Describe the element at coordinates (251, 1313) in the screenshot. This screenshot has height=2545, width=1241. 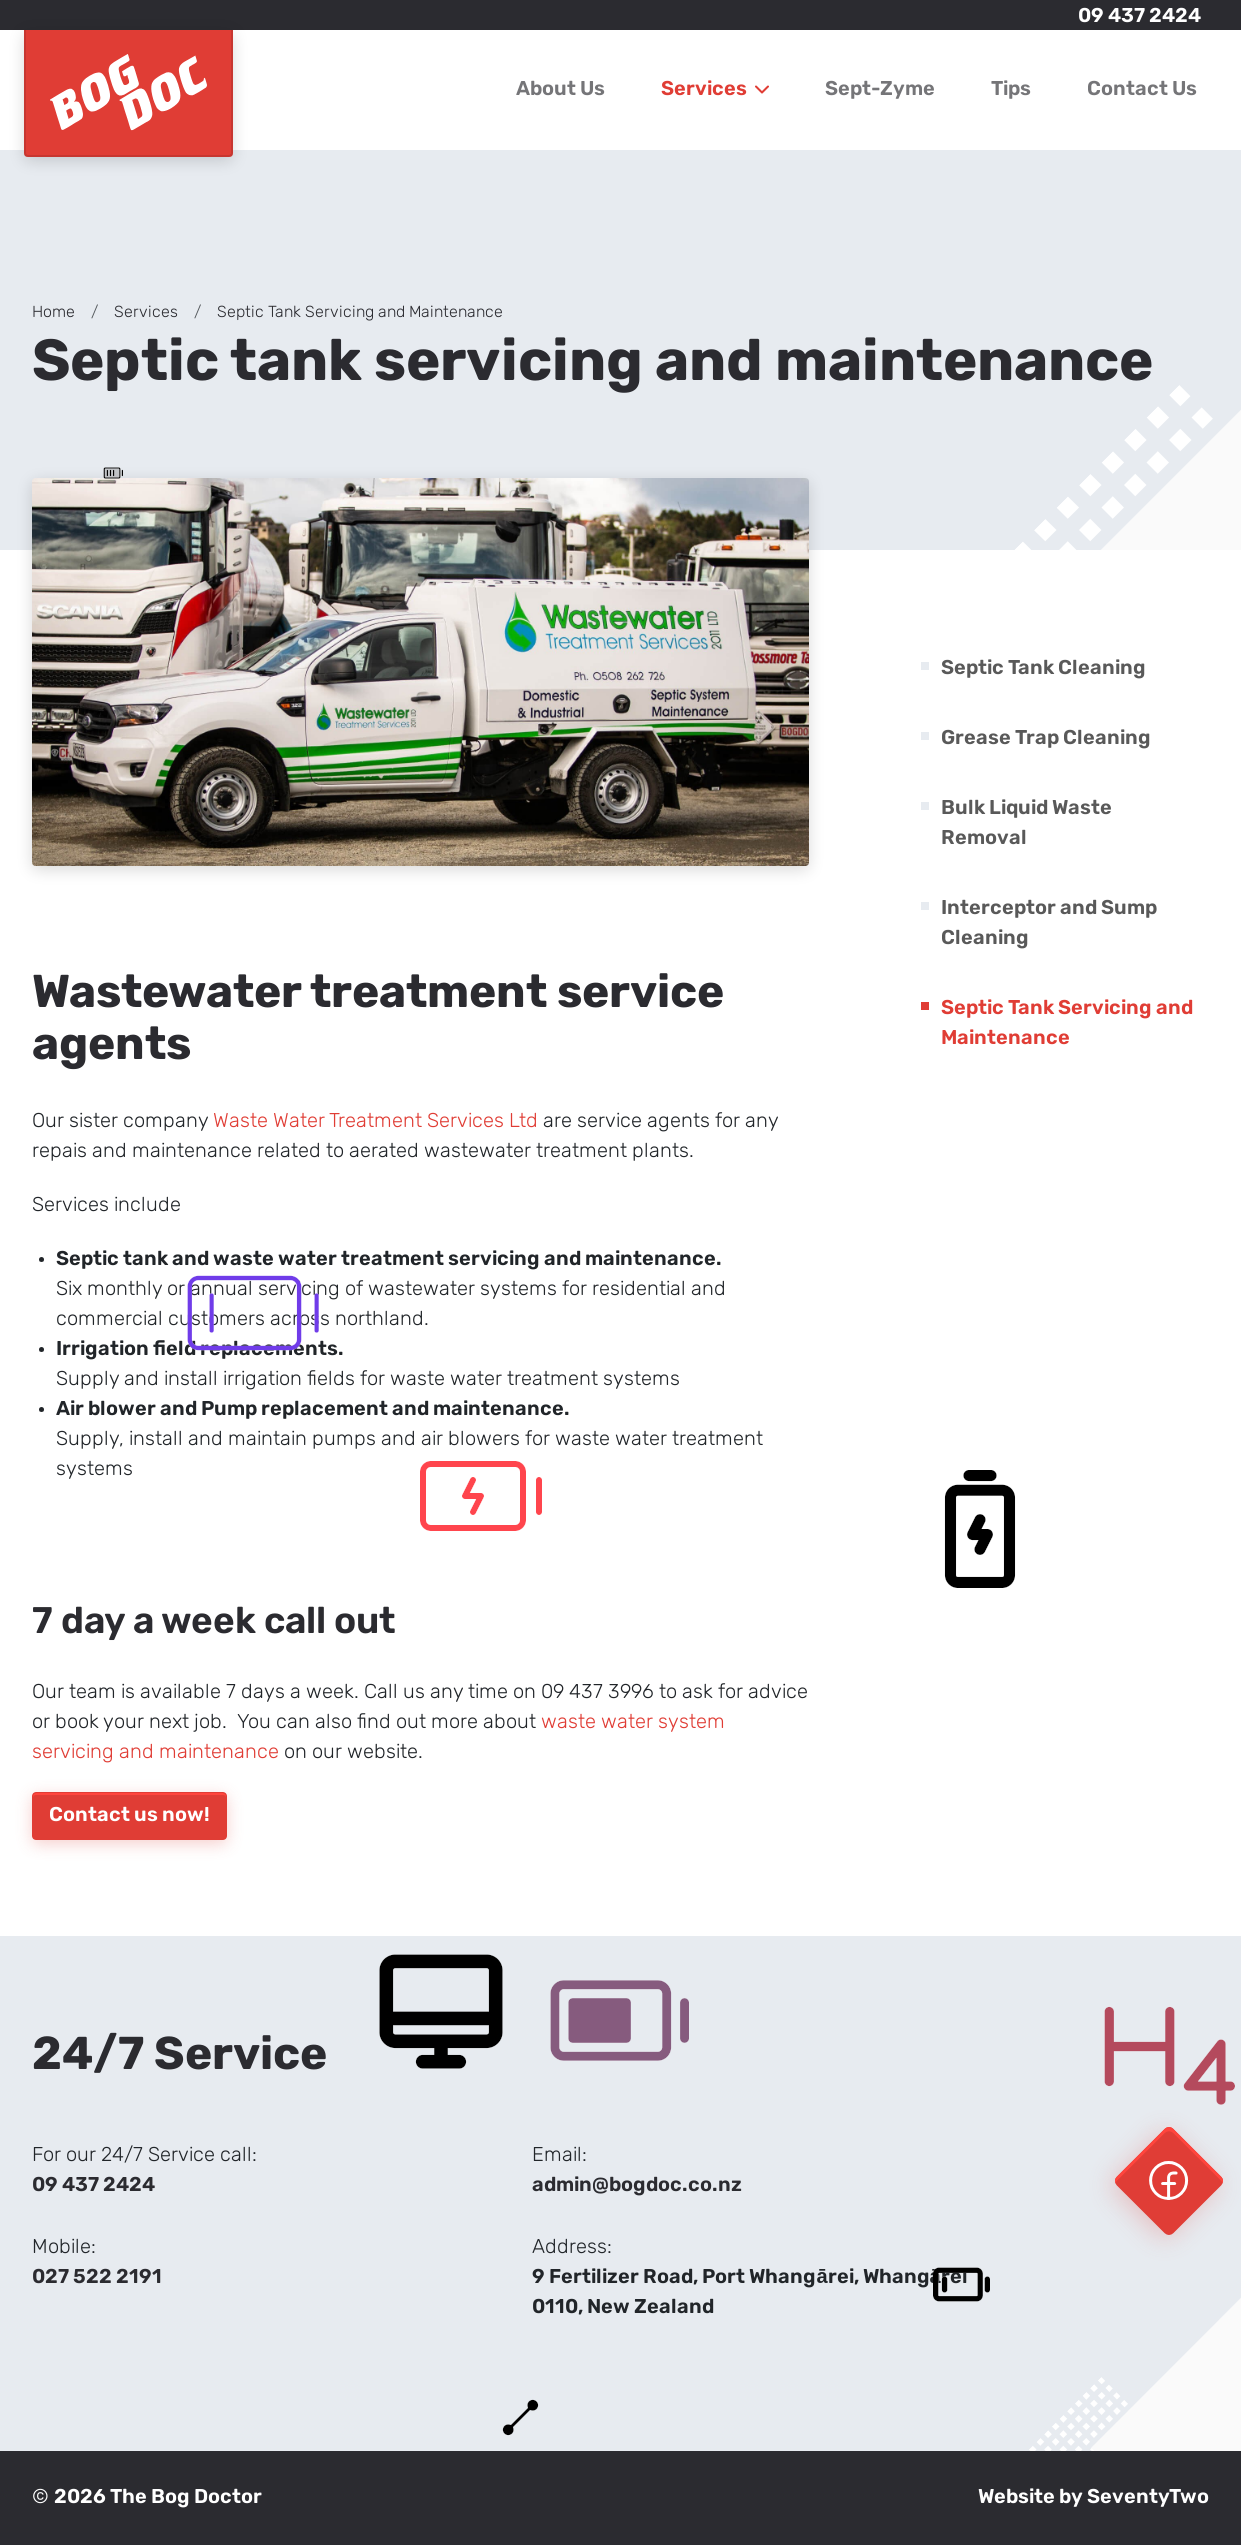
I see `indicates low battery status` at that location.